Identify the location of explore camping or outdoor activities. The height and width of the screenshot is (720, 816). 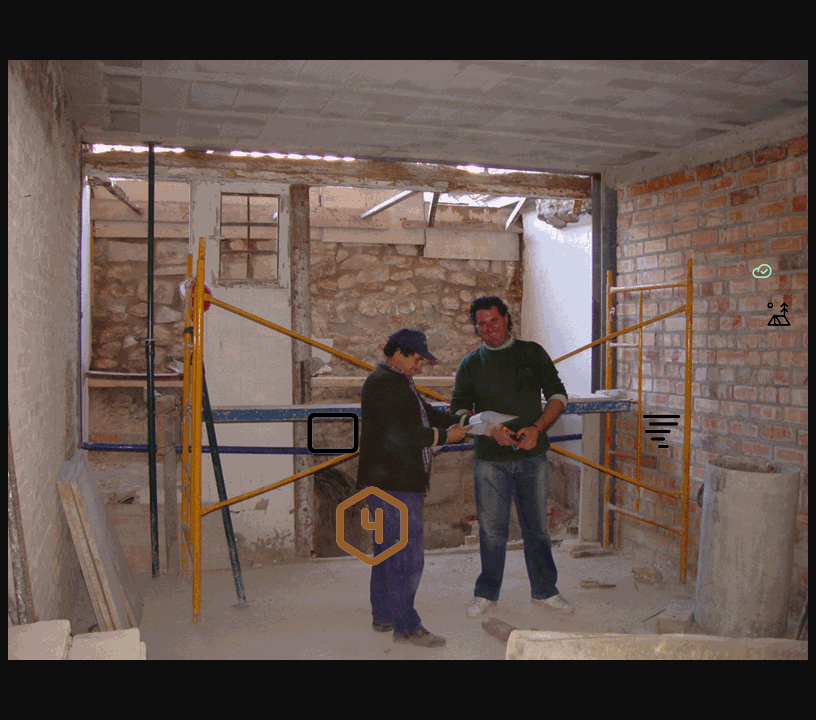
(779, 314).